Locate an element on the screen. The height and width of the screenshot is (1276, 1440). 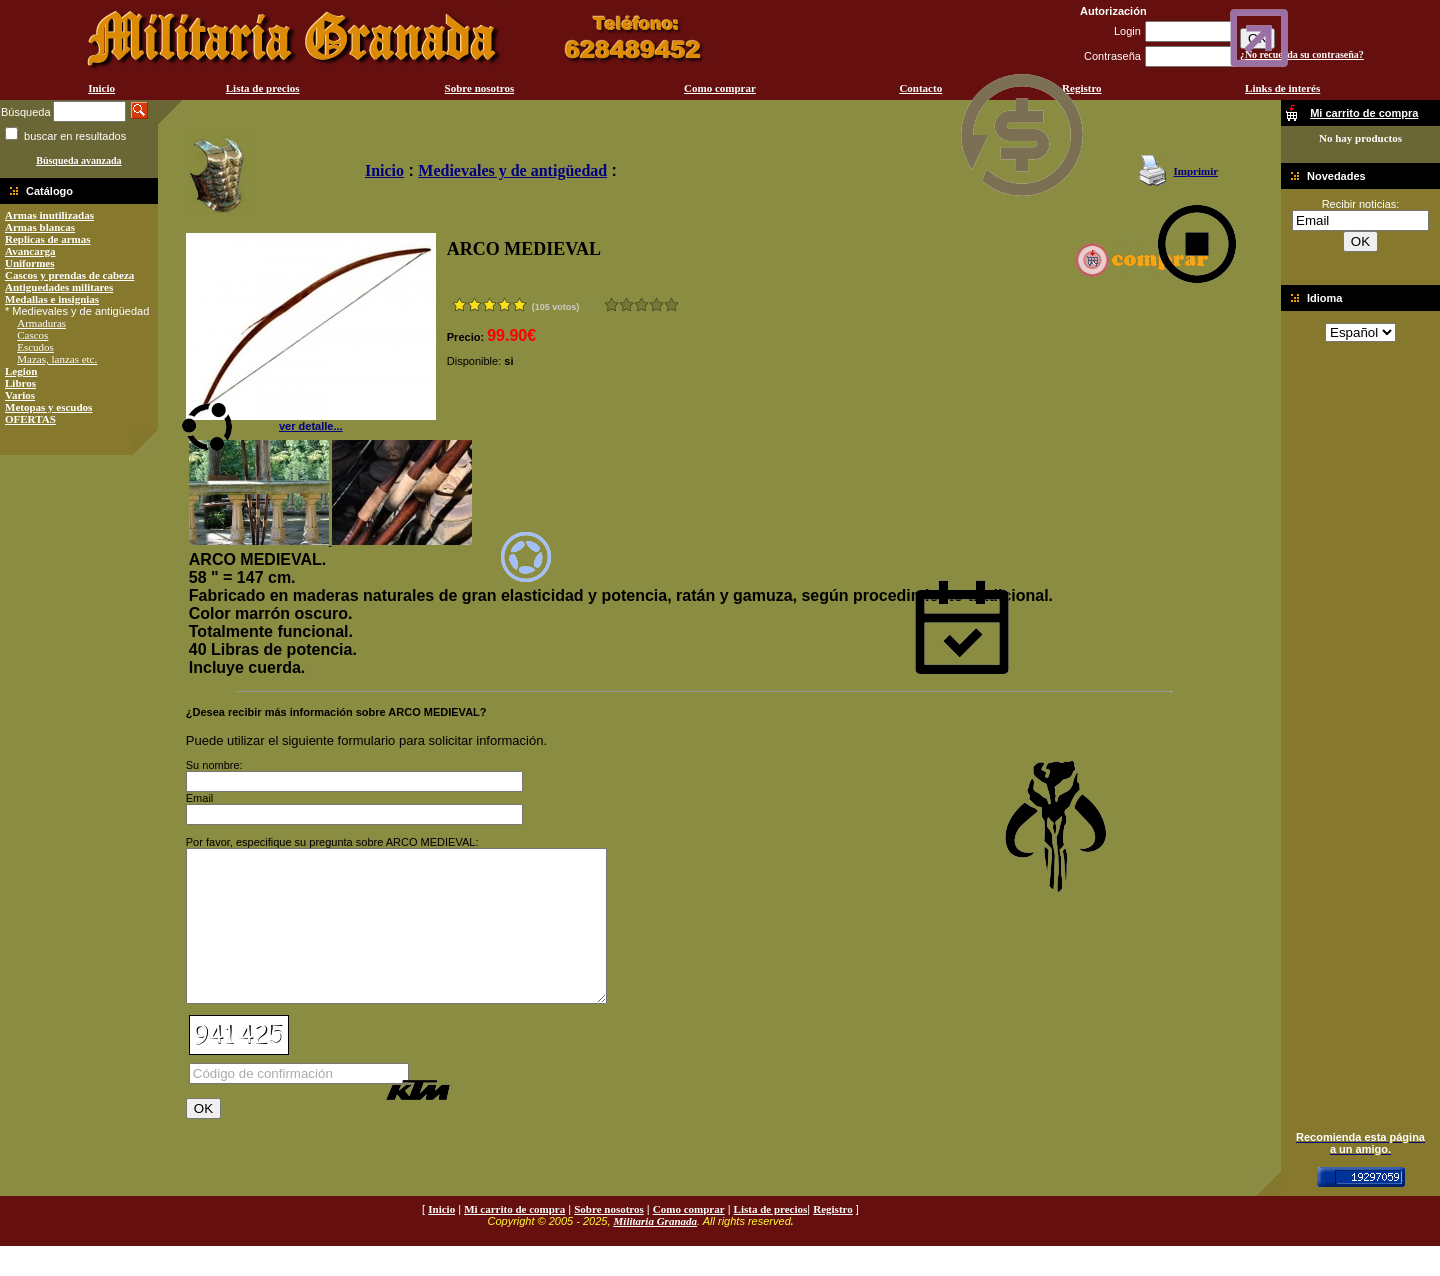
KTM brand logo is located at coordinates (418, 1090).